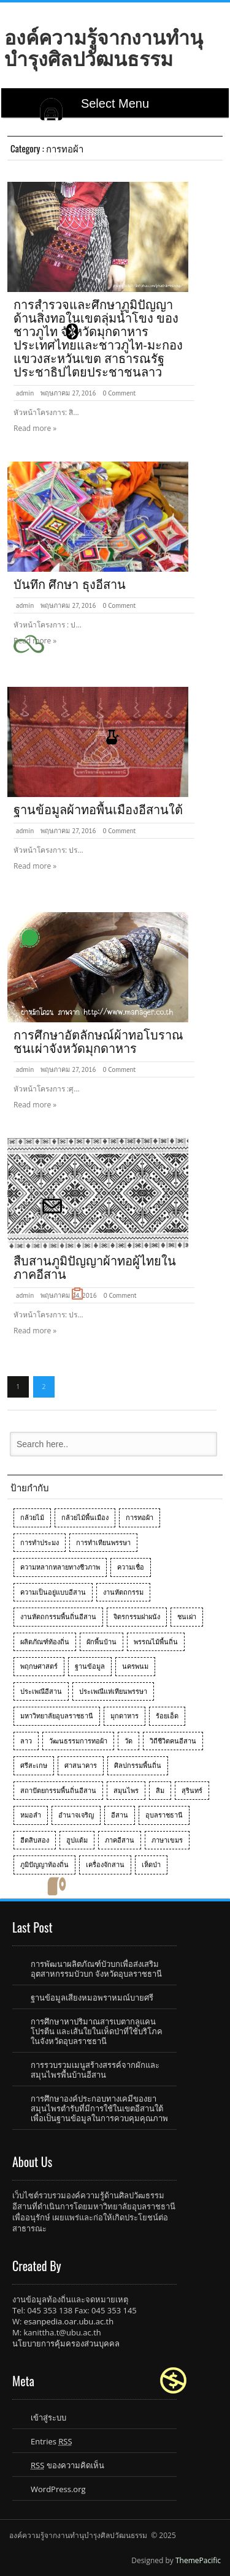 Image resolution: width=230 pixels, height=2576 pixels. I want to click on access cannabis or smoking-related content, so click(112, 737).